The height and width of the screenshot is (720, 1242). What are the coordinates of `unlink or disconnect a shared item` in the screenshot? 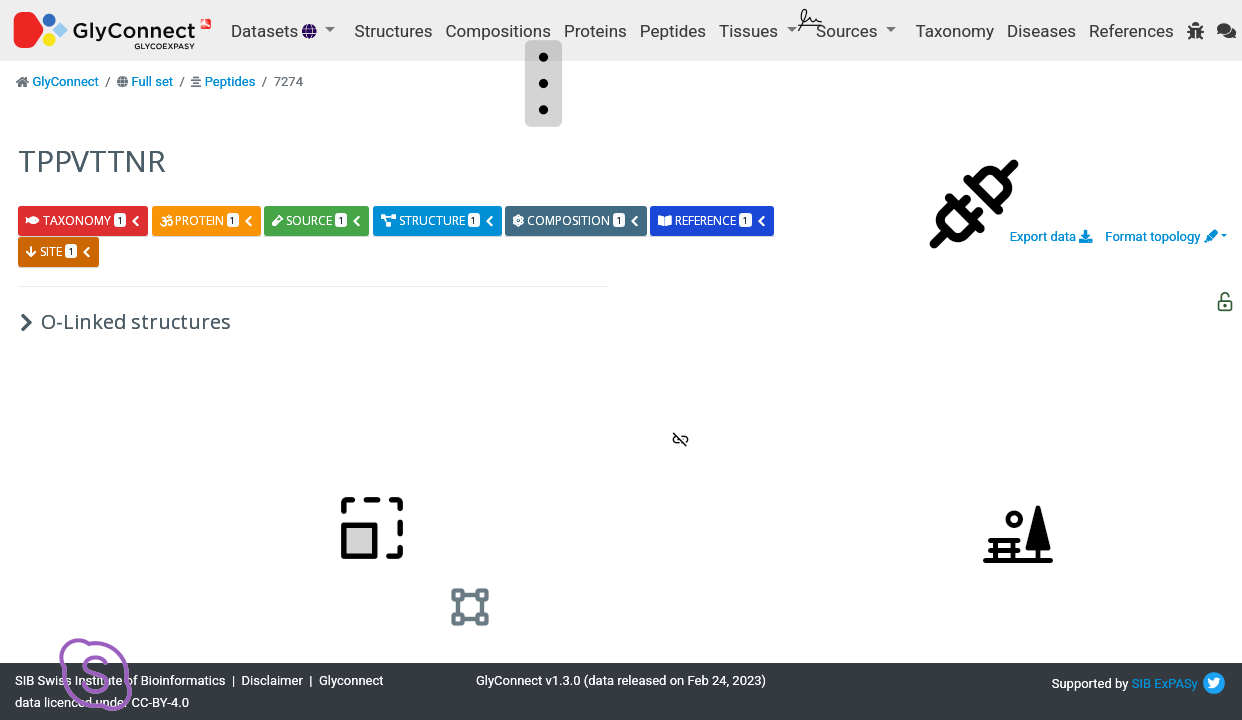 It's located at (680, 439).